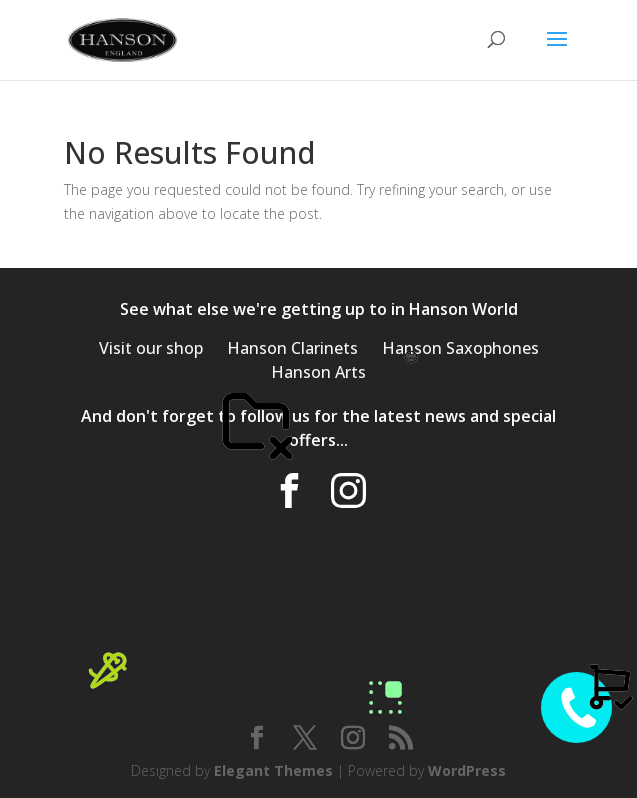  What do you see at coordinates (108, 670) in the screenshot?
I see `access sewing or craft tools` at bounding box center [108, 670].